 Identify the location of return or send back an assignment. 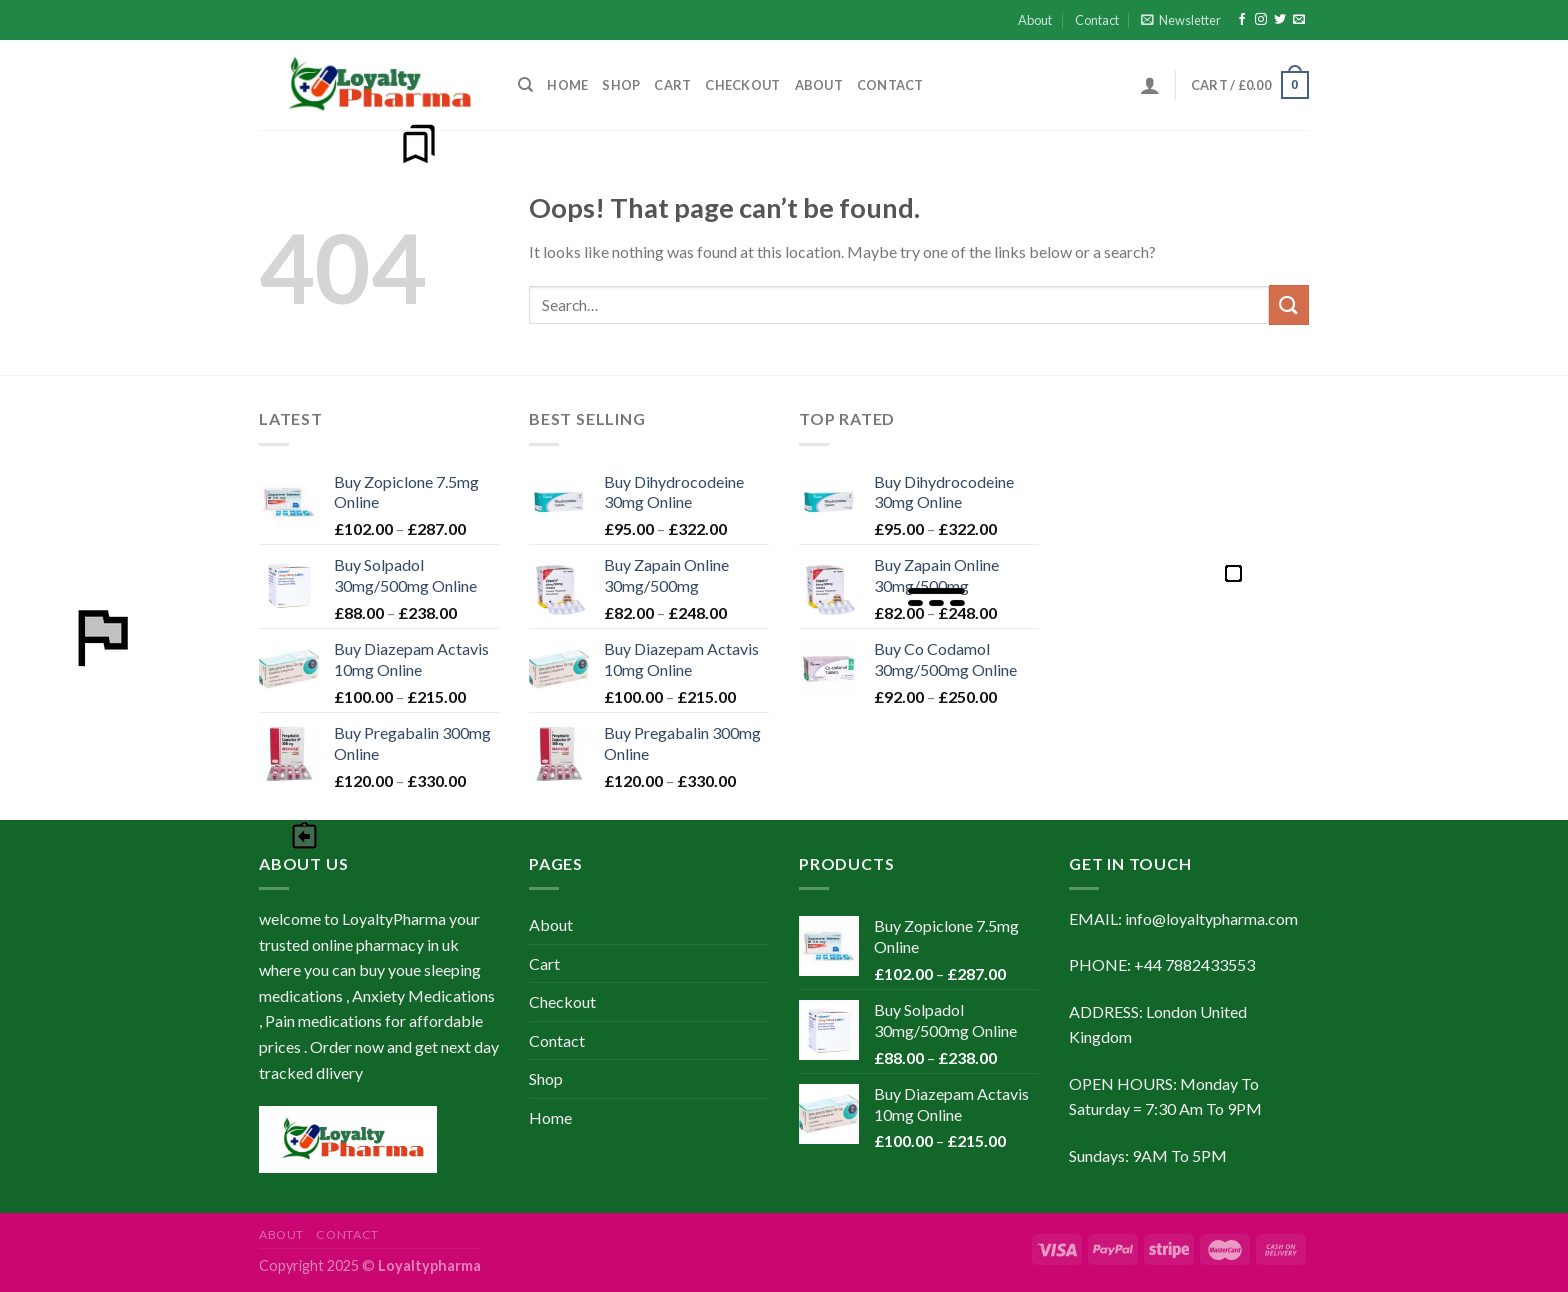
(304, 836).